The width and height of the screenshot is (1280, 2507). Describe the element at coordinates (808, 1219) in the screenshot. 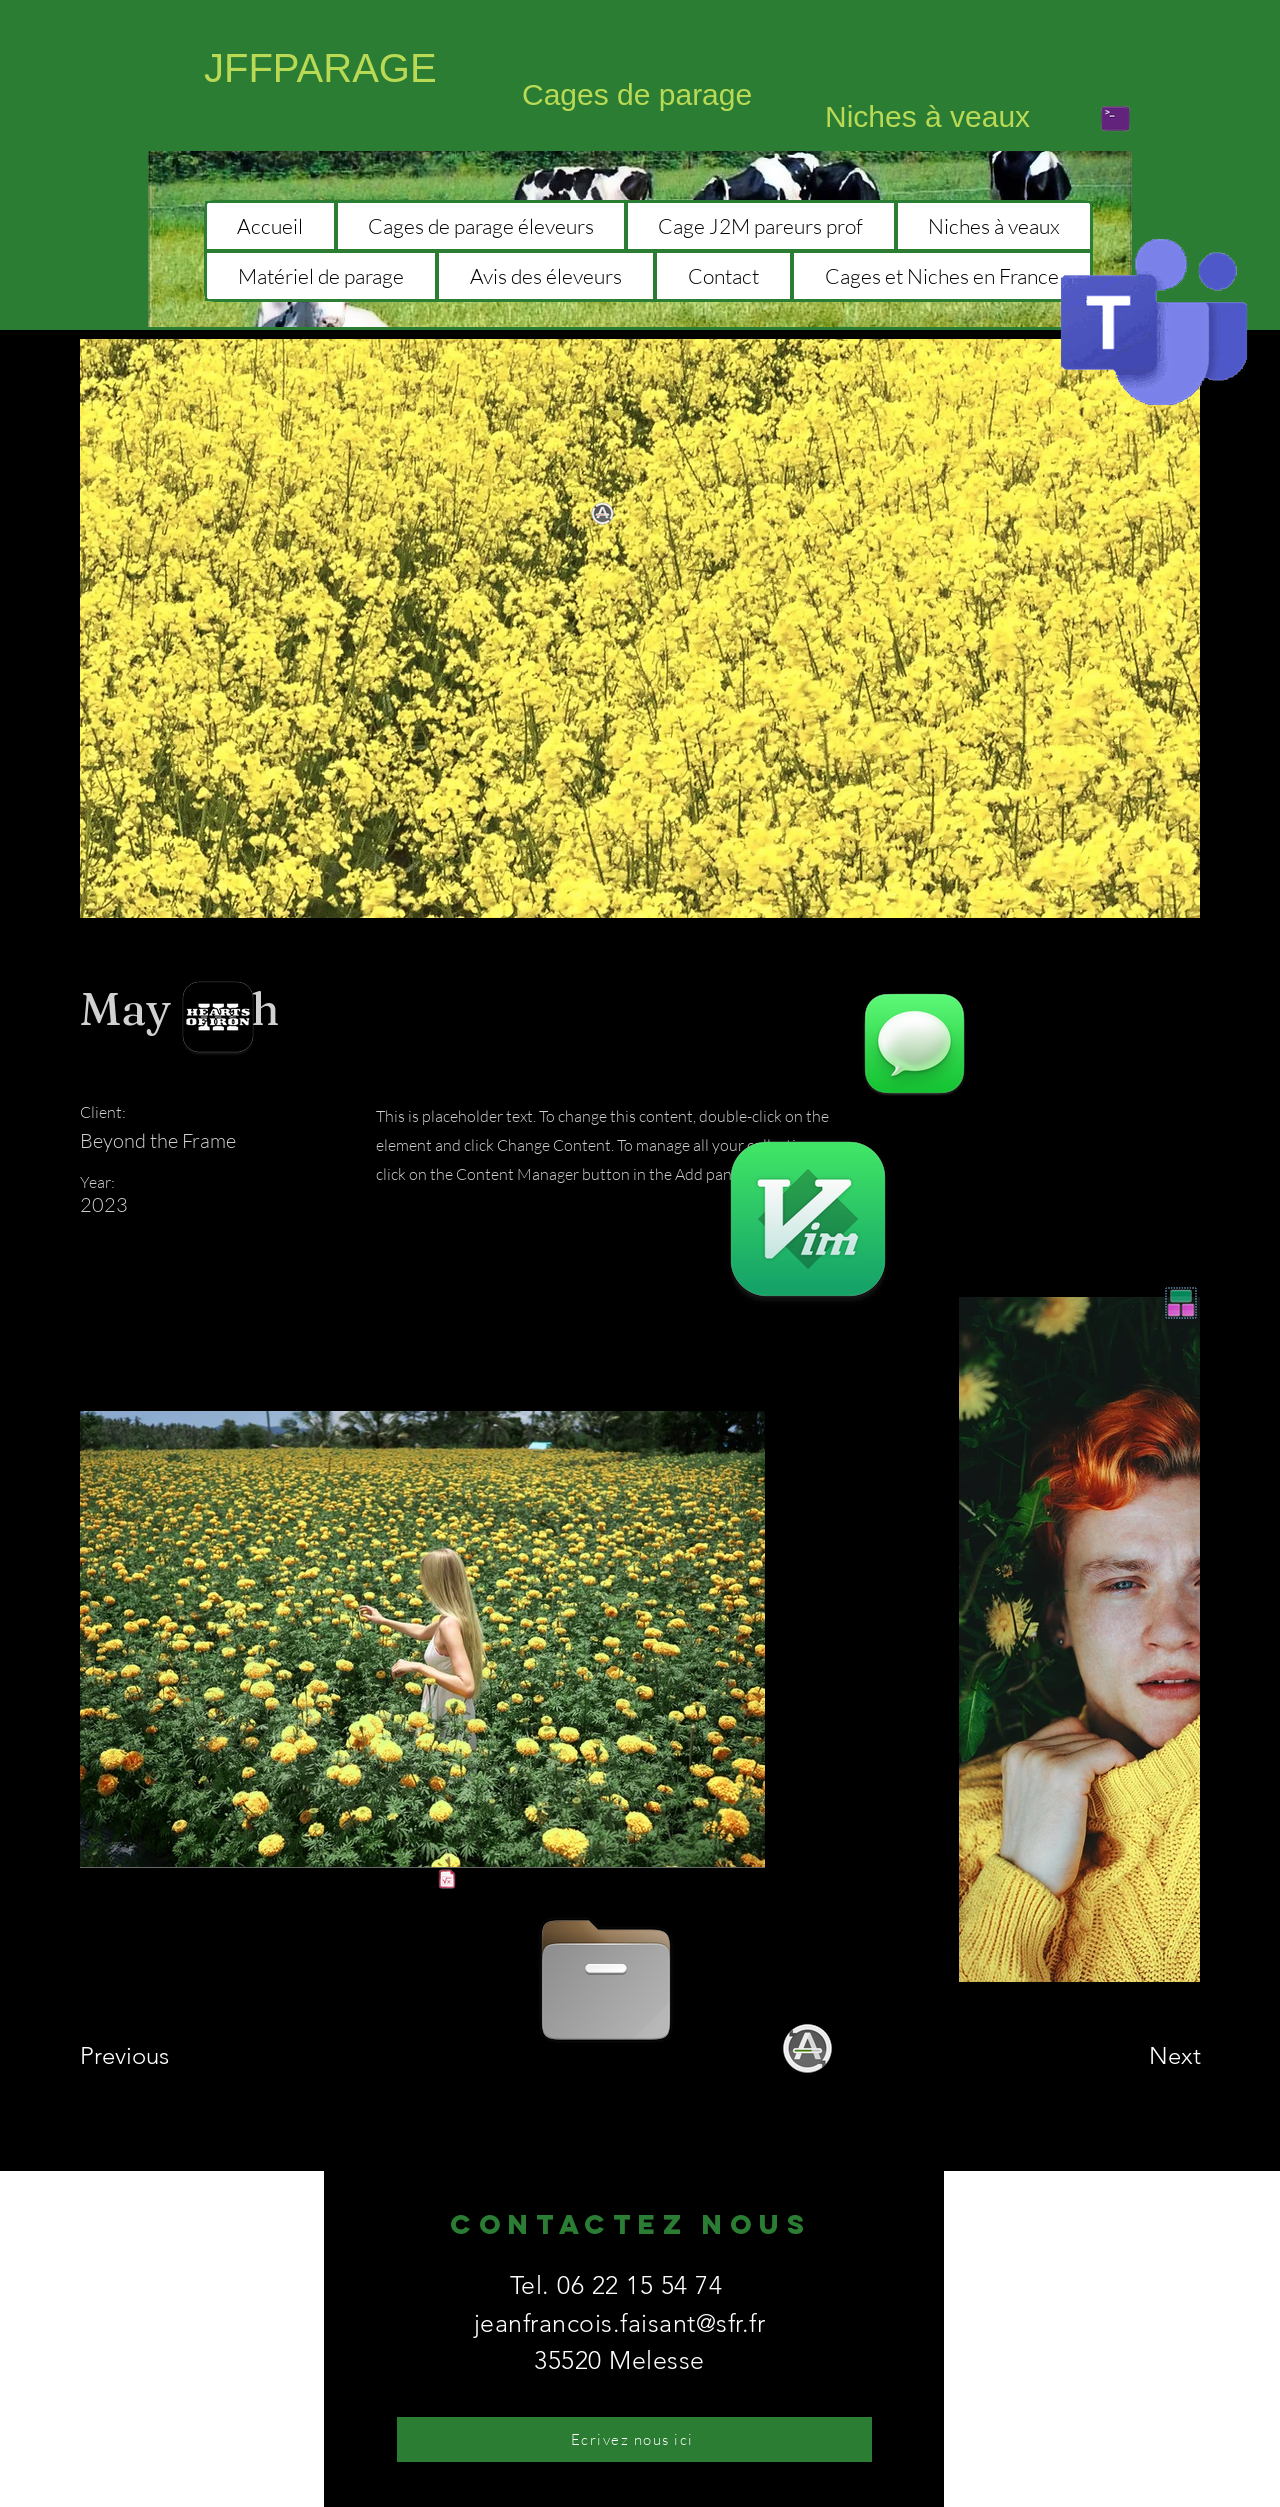

I see `open vim text editor` at that location.